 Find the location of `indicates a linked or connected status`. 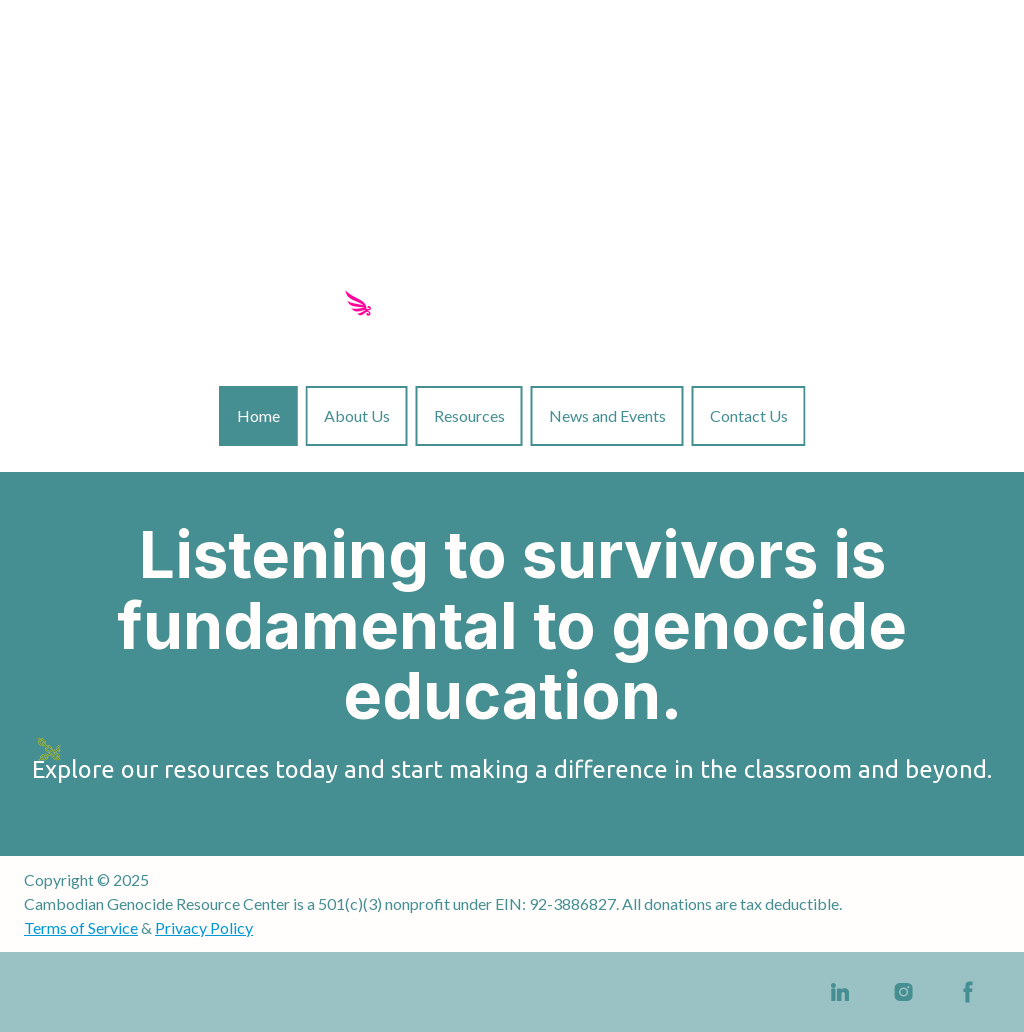

indicates a linked or connected status is located at coordinates (49, 749).